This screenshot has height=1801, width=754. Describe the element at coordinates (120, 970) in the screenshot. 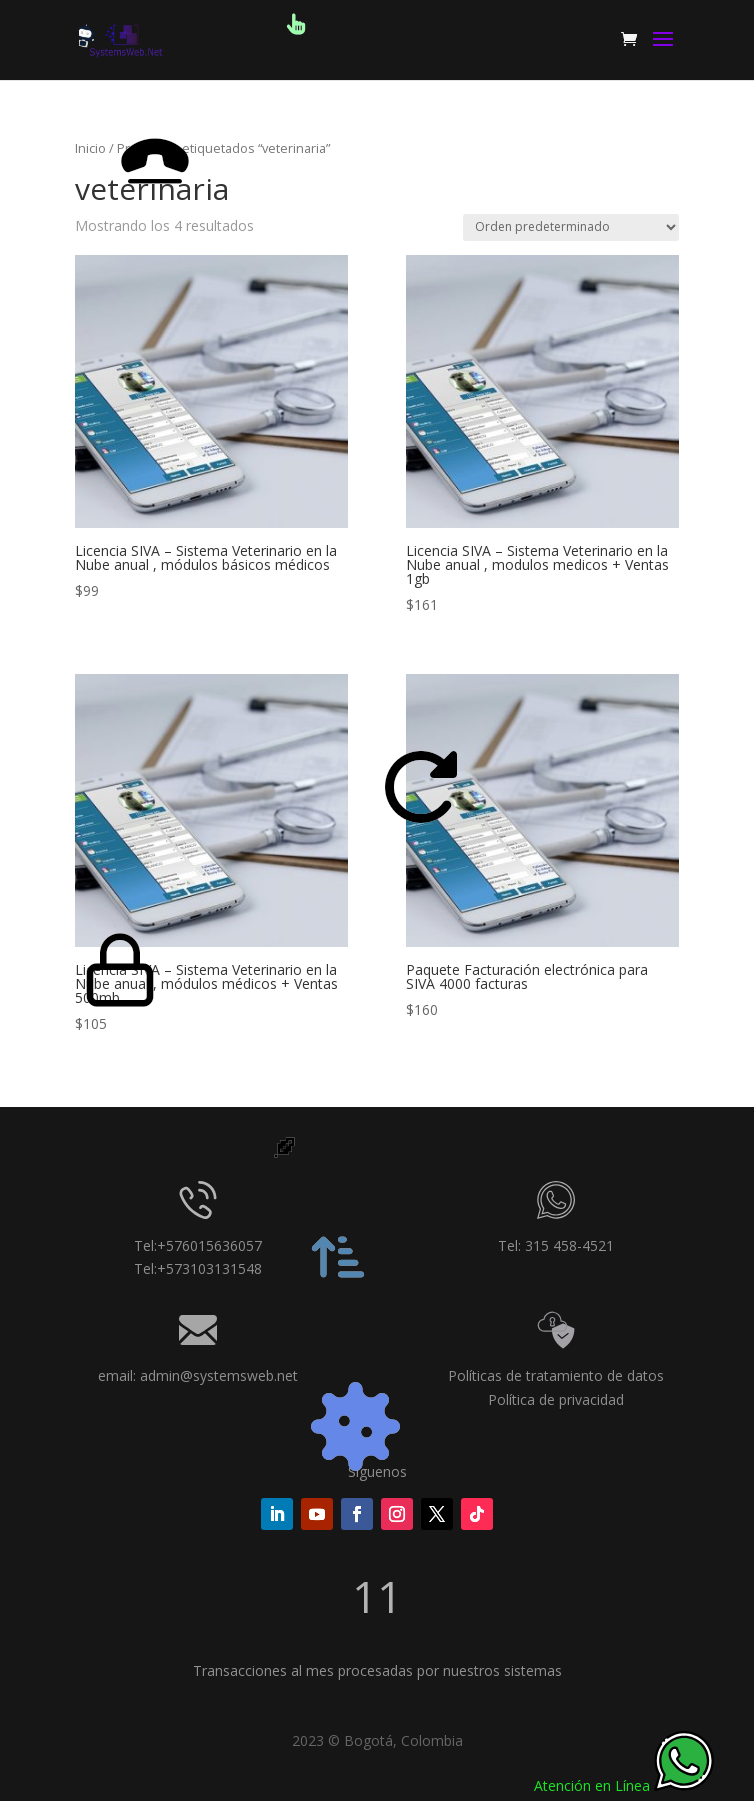

I see `indicates a secure or encrypted connection` at that location.